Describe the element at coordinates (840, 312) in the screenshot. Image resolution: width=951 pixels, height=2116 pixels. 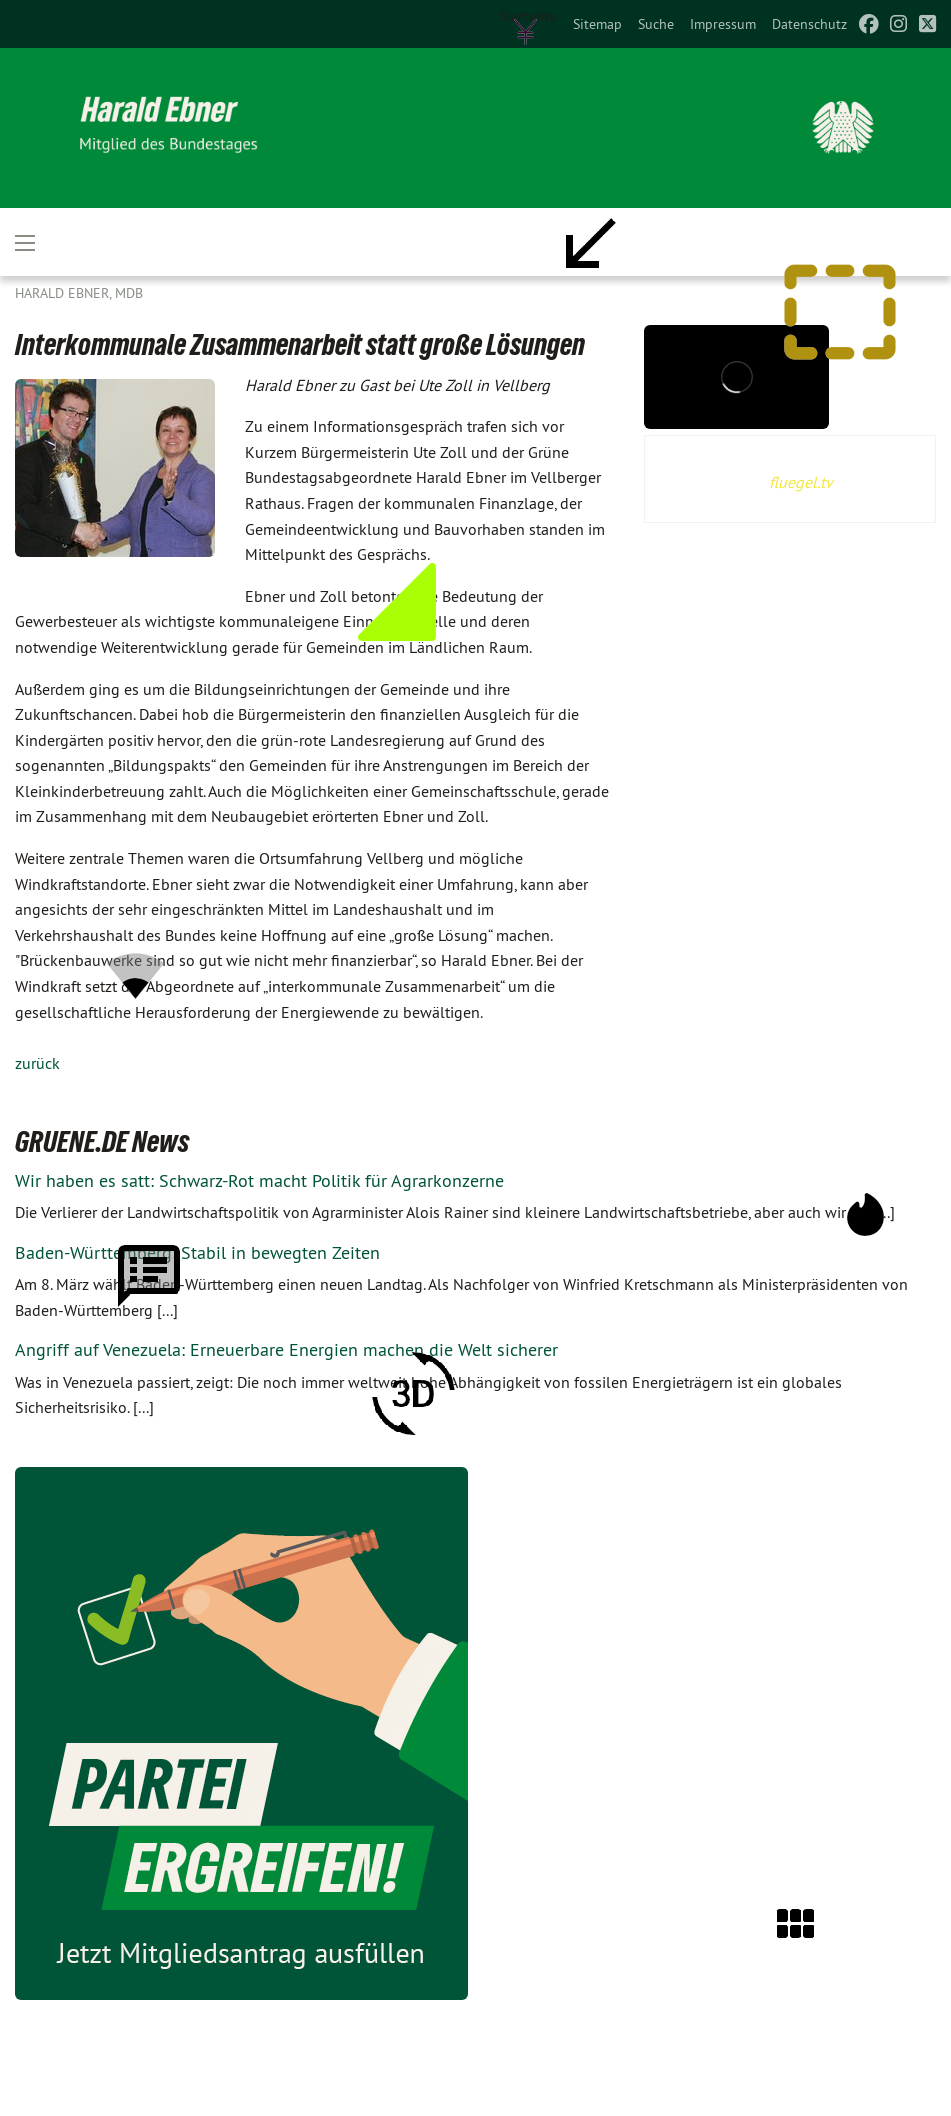
I see `select or define a region` at that location.